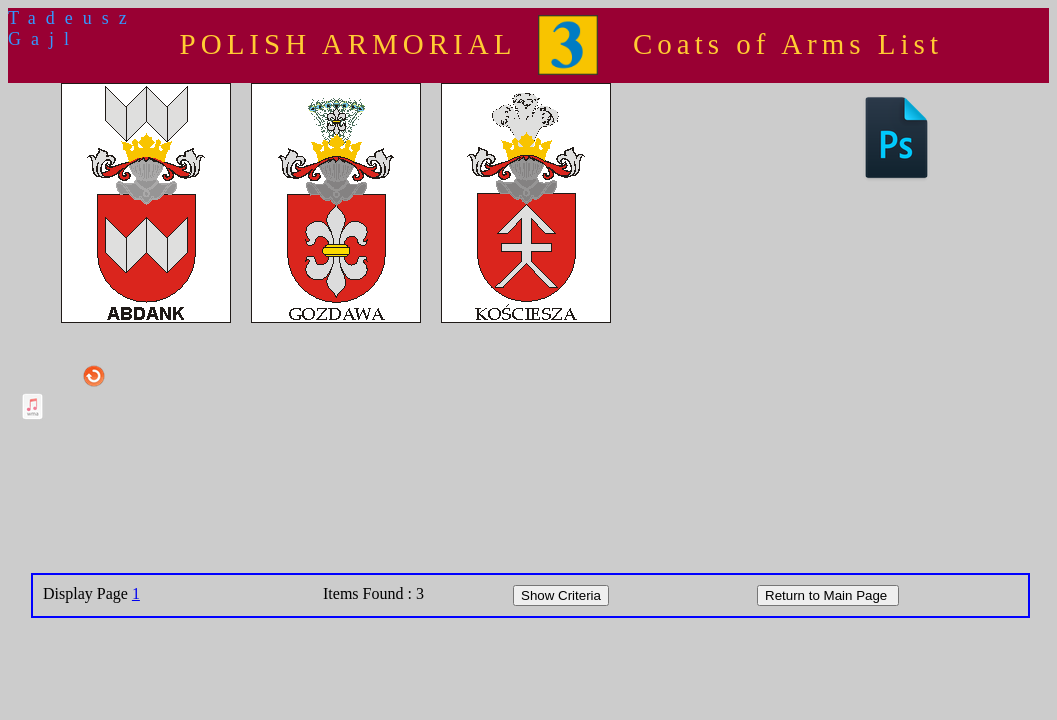 The width and height of the screenshot is (1057, 720). I want to click on a windows media audio file, so click(32, 406).